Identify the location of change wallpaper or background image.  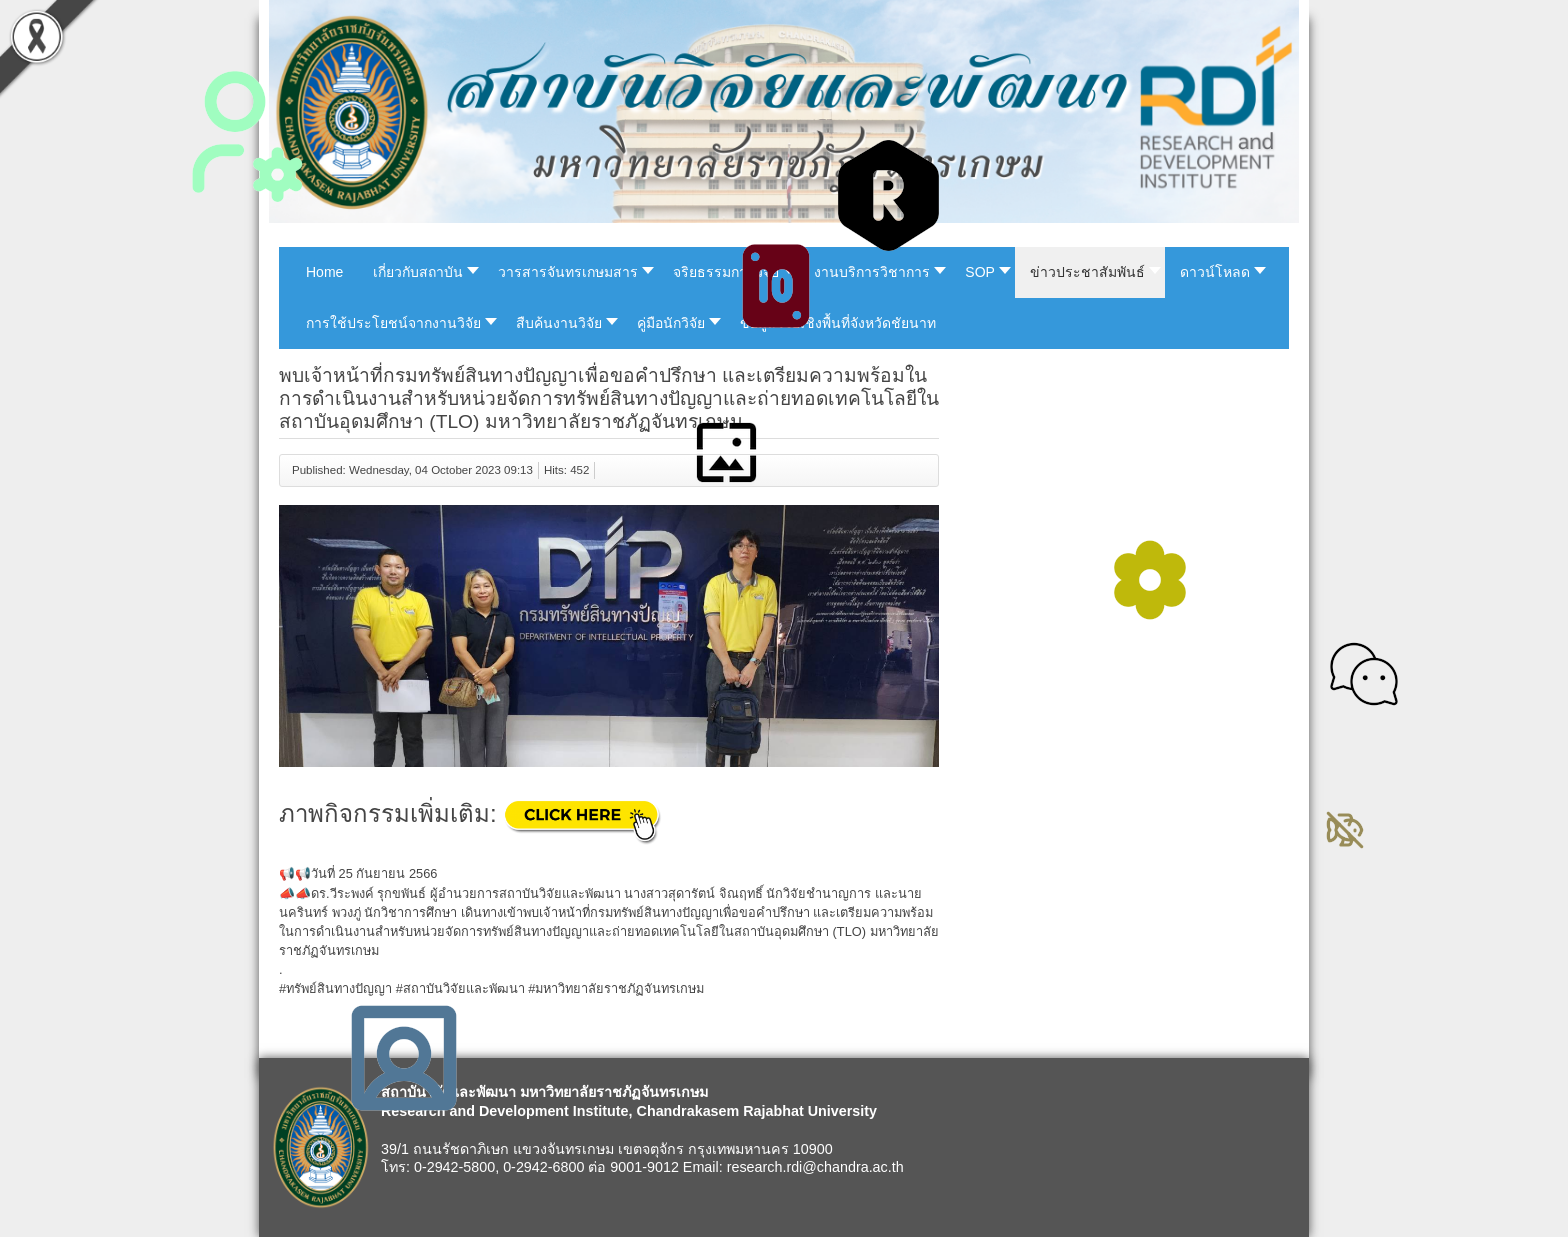
(726, 452).